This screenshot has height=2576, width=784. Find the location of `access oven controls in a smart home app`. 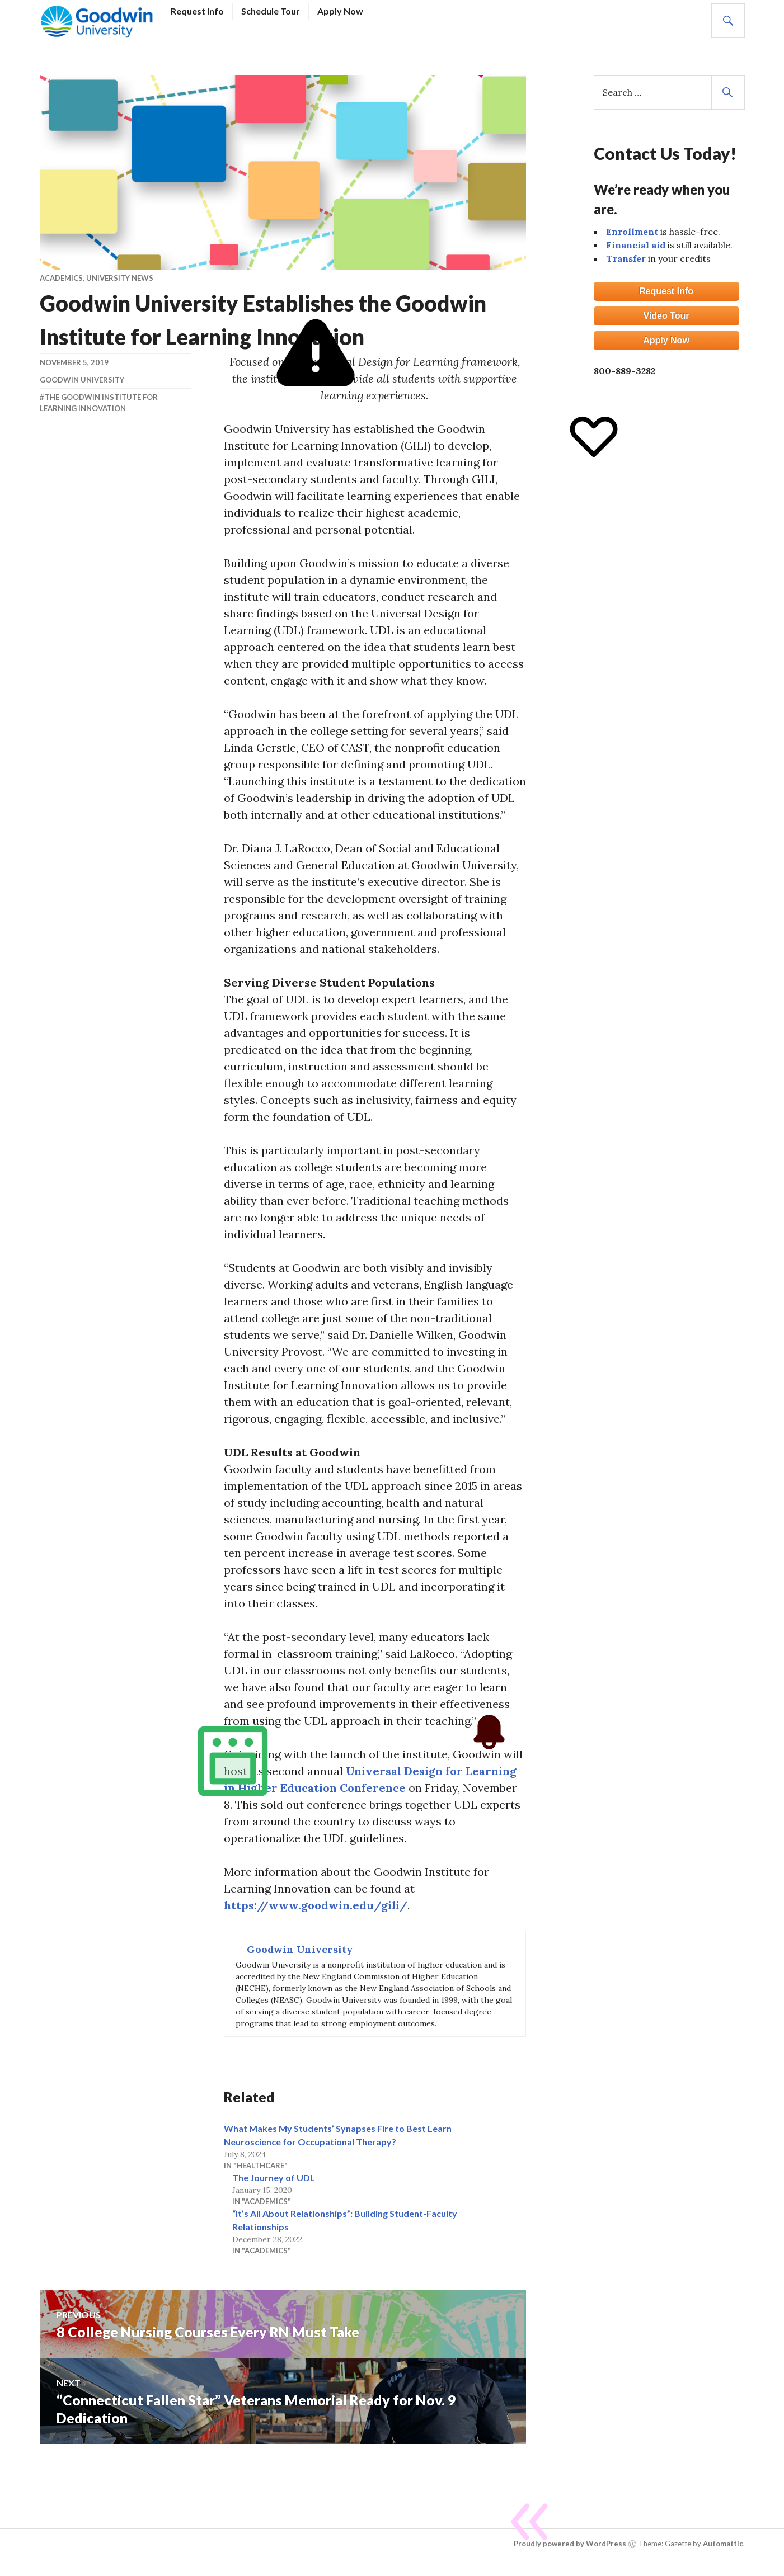

access oven controls in a smart home app is located at coordinates (233, 1761).